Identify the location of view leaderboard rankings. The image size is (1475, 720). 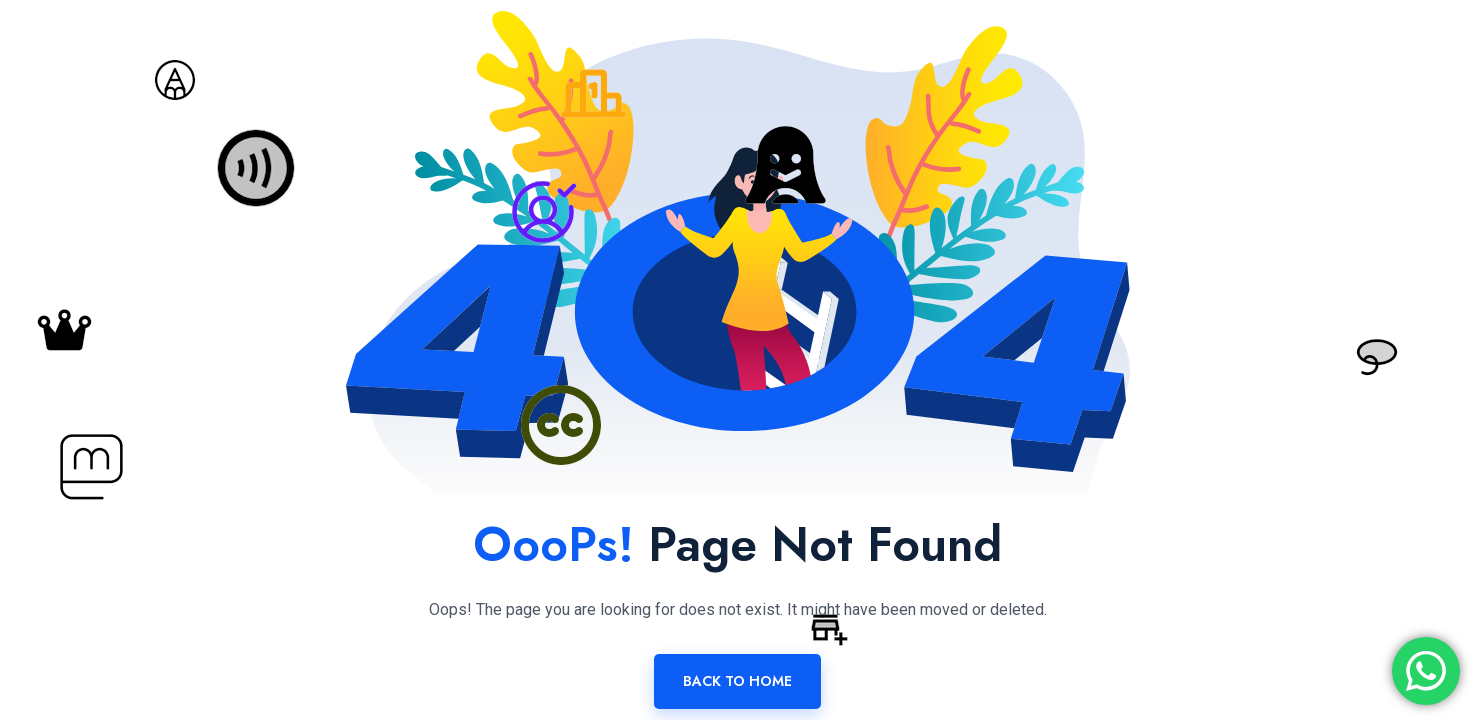
(593, 93).